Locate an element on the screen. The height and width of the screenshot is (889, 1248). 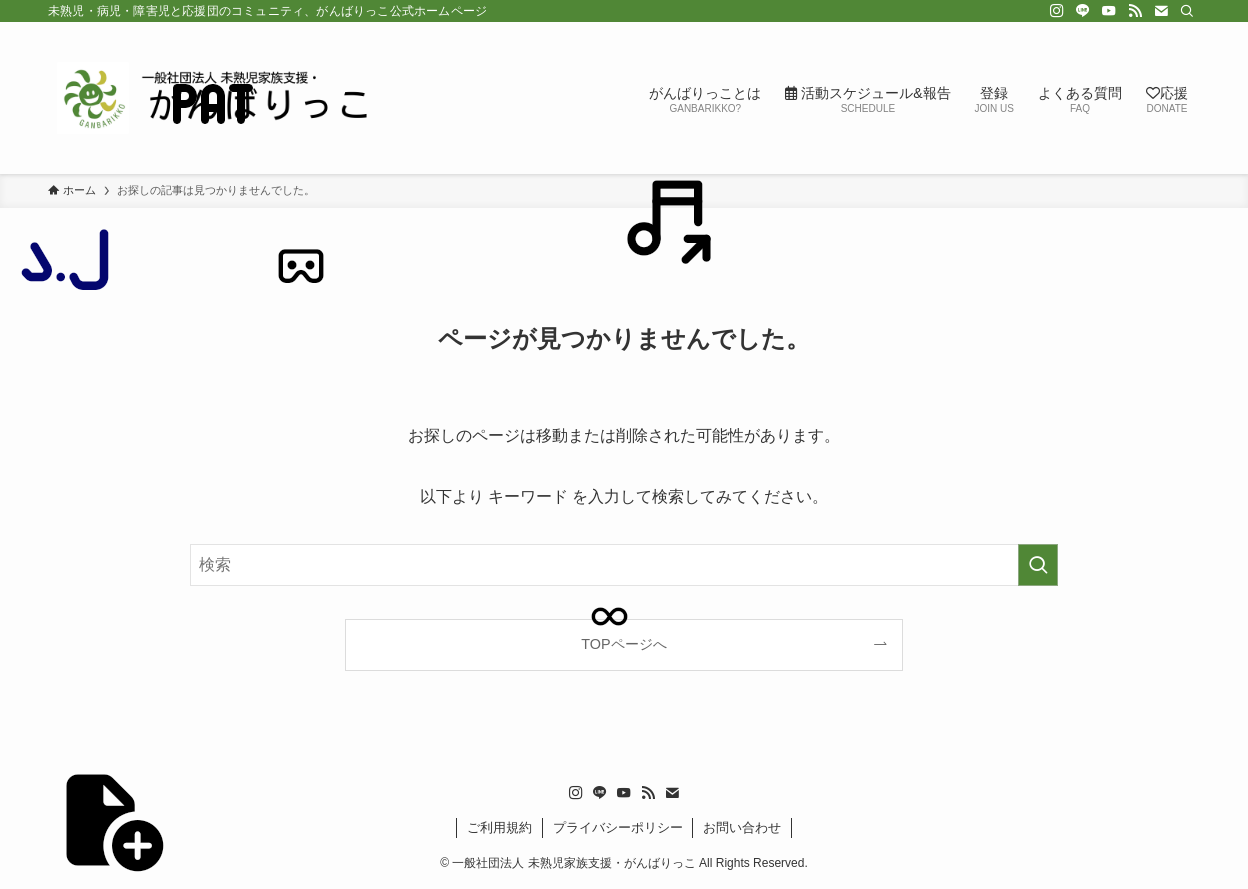
share a song or audio file is located at coordinates (669, 218).